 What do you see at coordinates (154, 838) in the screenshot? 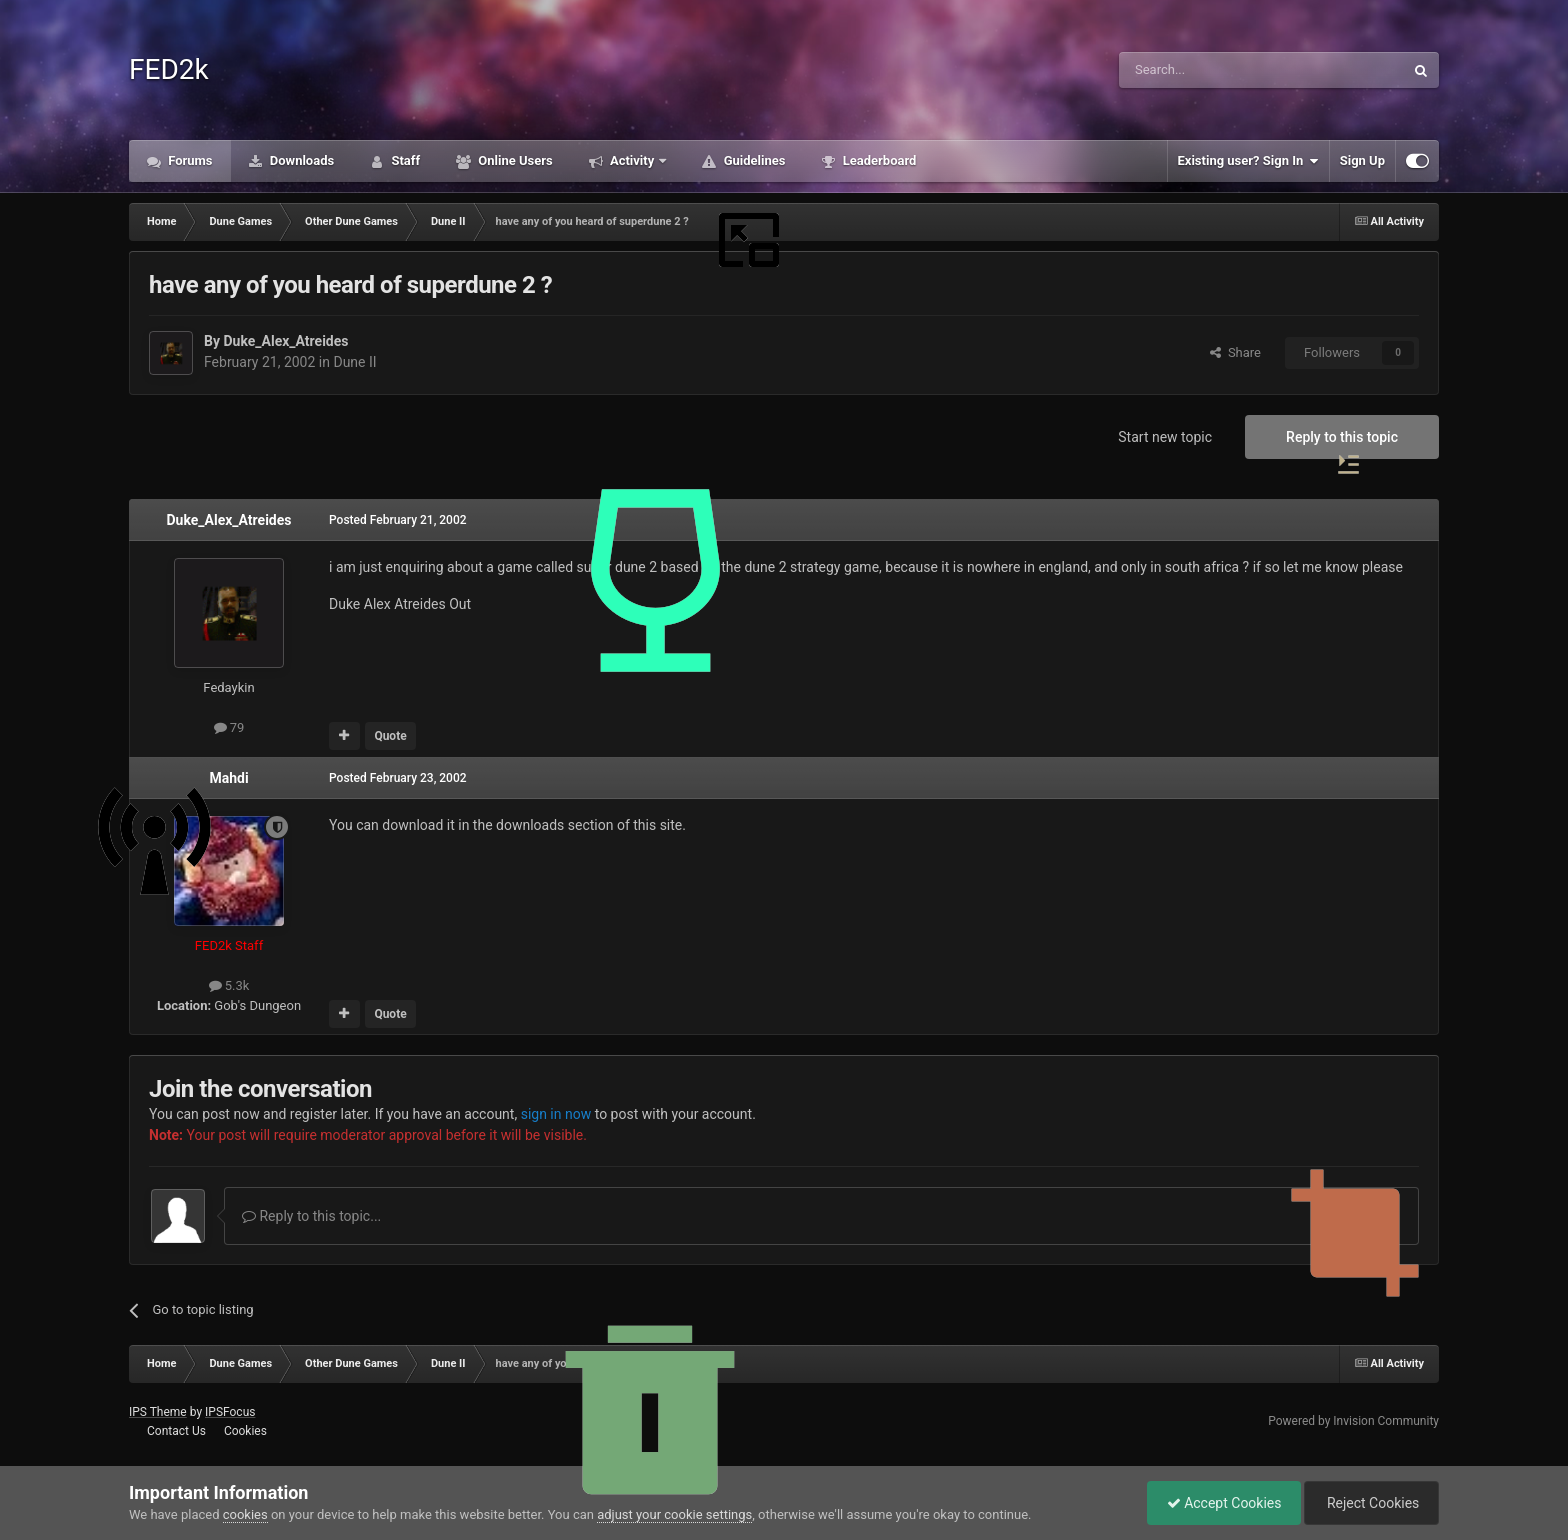
I see `start a live broadcast or stream` at bounding box center [154, 838].